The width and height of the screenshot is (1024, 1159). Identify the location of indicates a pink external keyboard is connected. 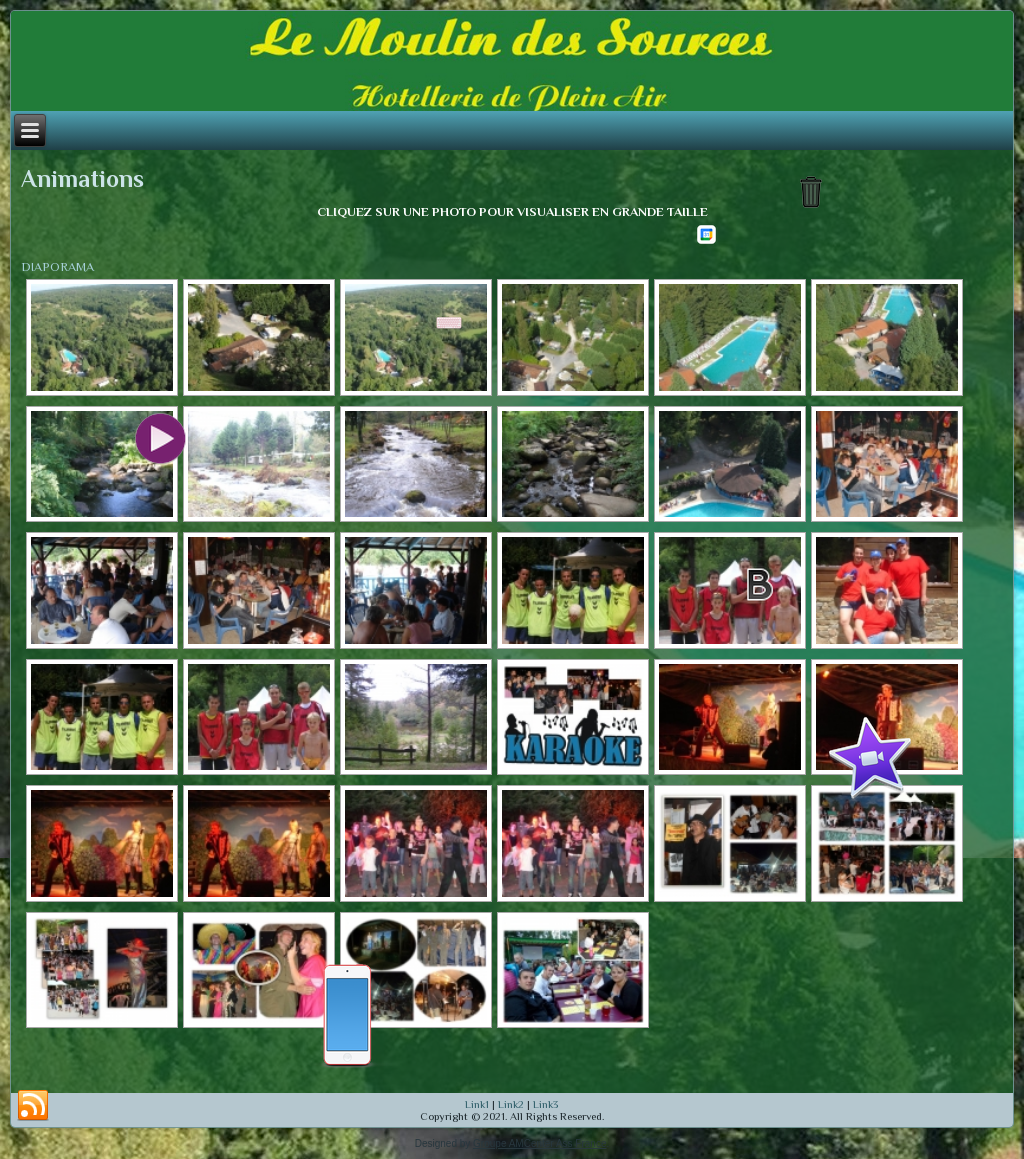
(449, 323).